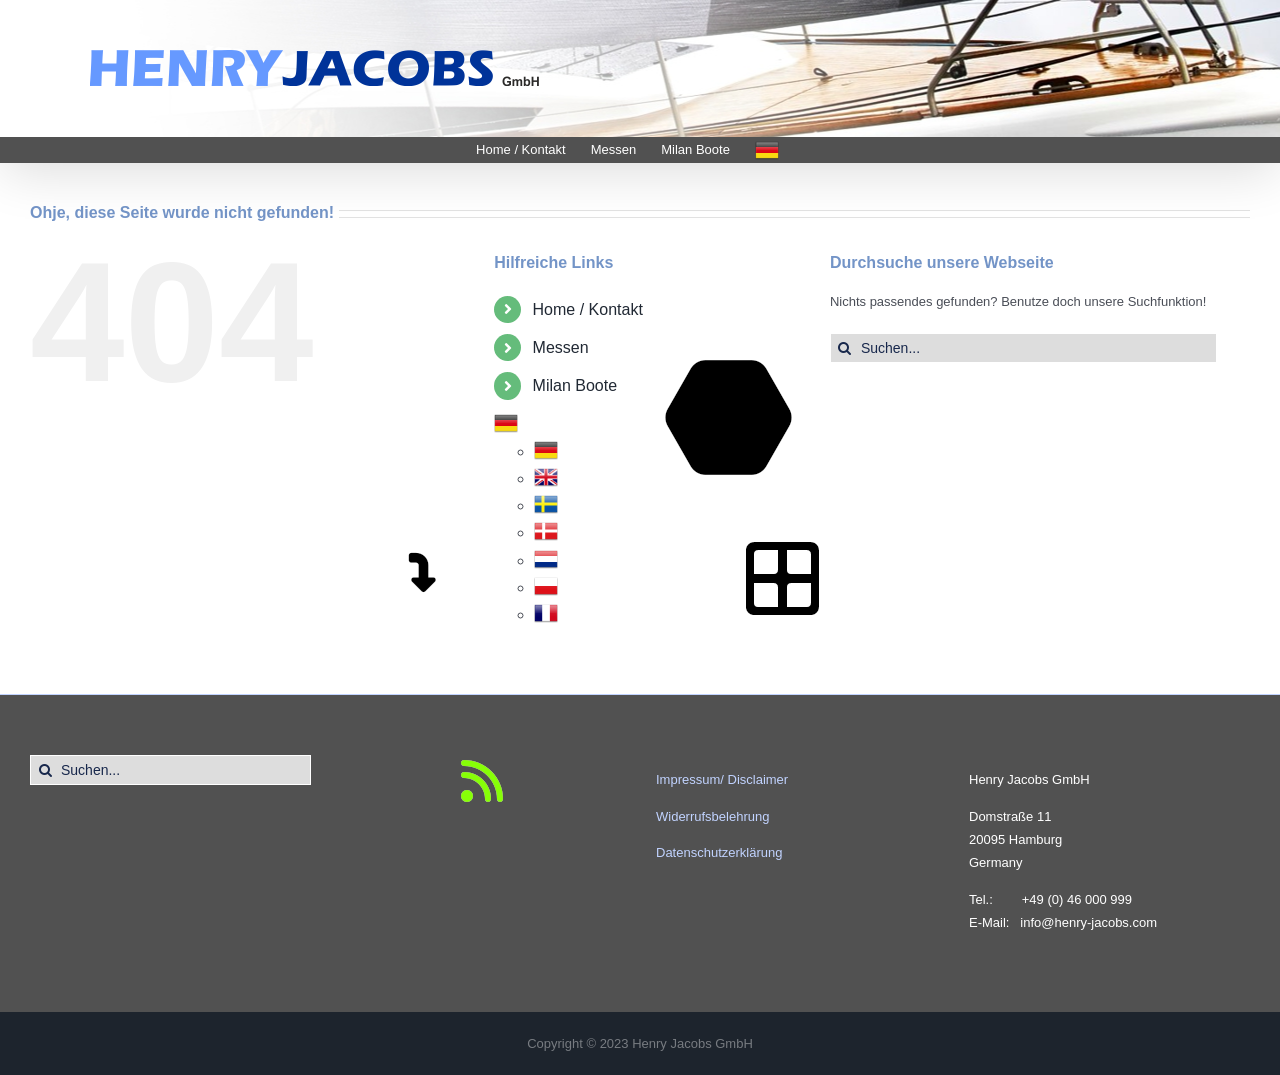 This screenshot has height=1075, width=1280. I want to click on go down a level or subdirectory, so click(423, 572).